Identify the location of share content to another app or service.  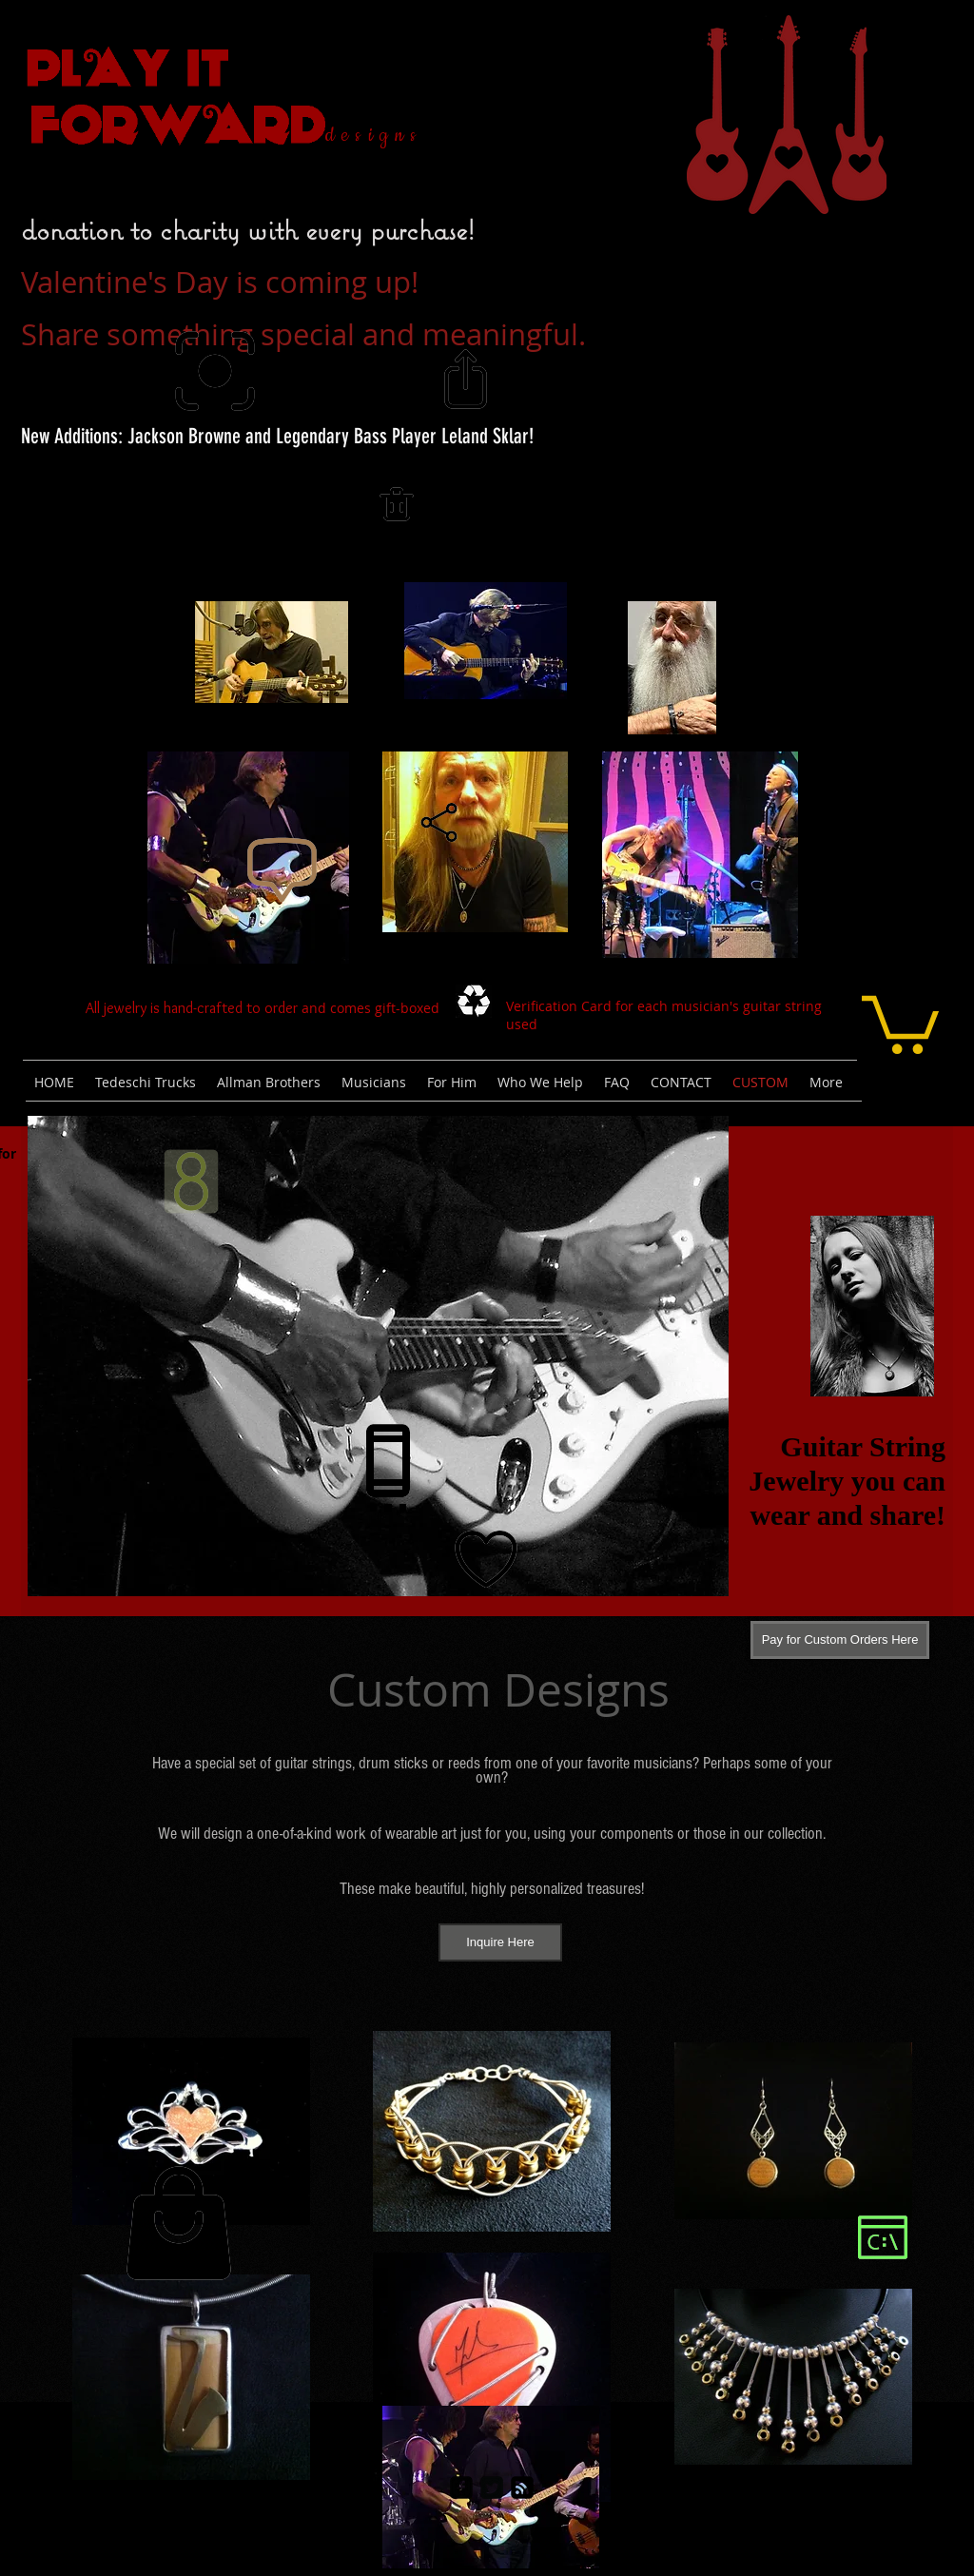
(465, 379).